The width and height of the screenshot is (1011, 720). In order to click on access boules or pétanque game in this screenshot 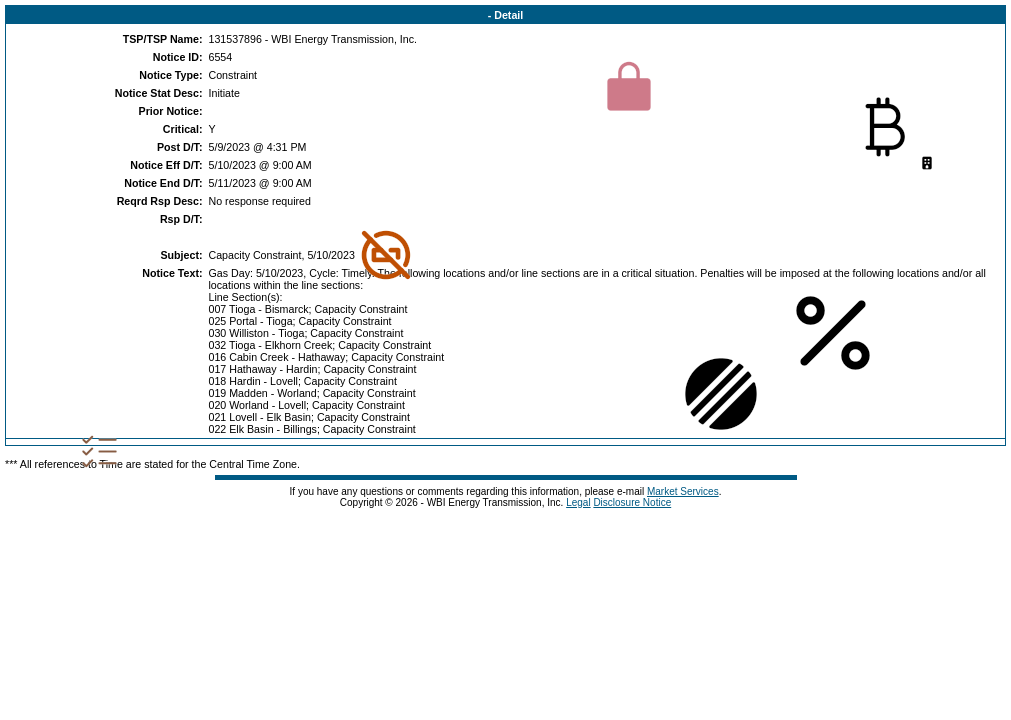, I will do `click(721, 394)`.